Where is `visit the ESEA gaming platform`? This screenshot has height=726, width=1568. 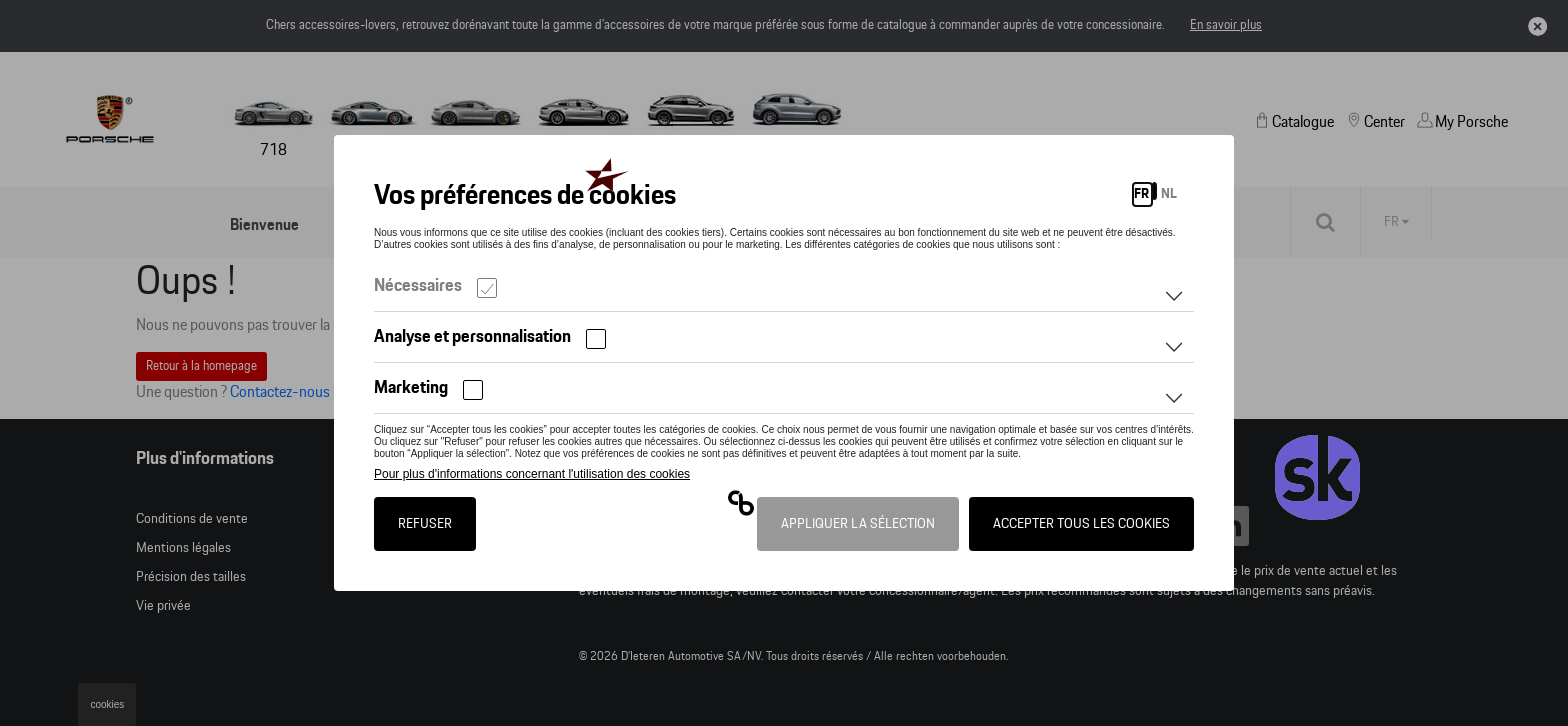
visit the ESEA gaming platform is located at coordinates (607, 175).